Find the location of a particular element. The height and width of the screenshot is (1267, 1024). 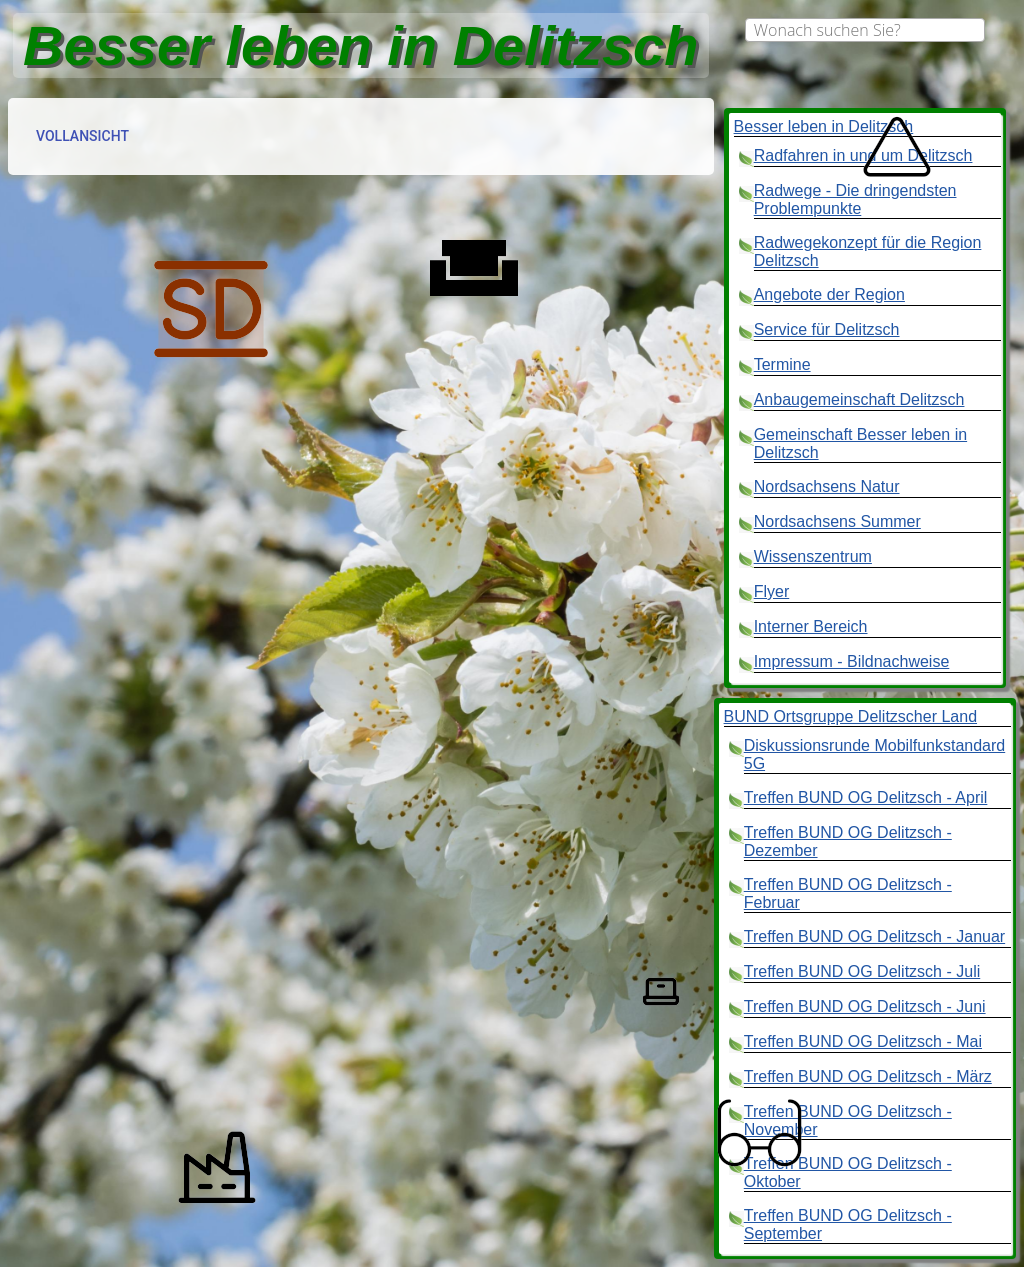

switch to desktop view is located at coordinates (661, 991).